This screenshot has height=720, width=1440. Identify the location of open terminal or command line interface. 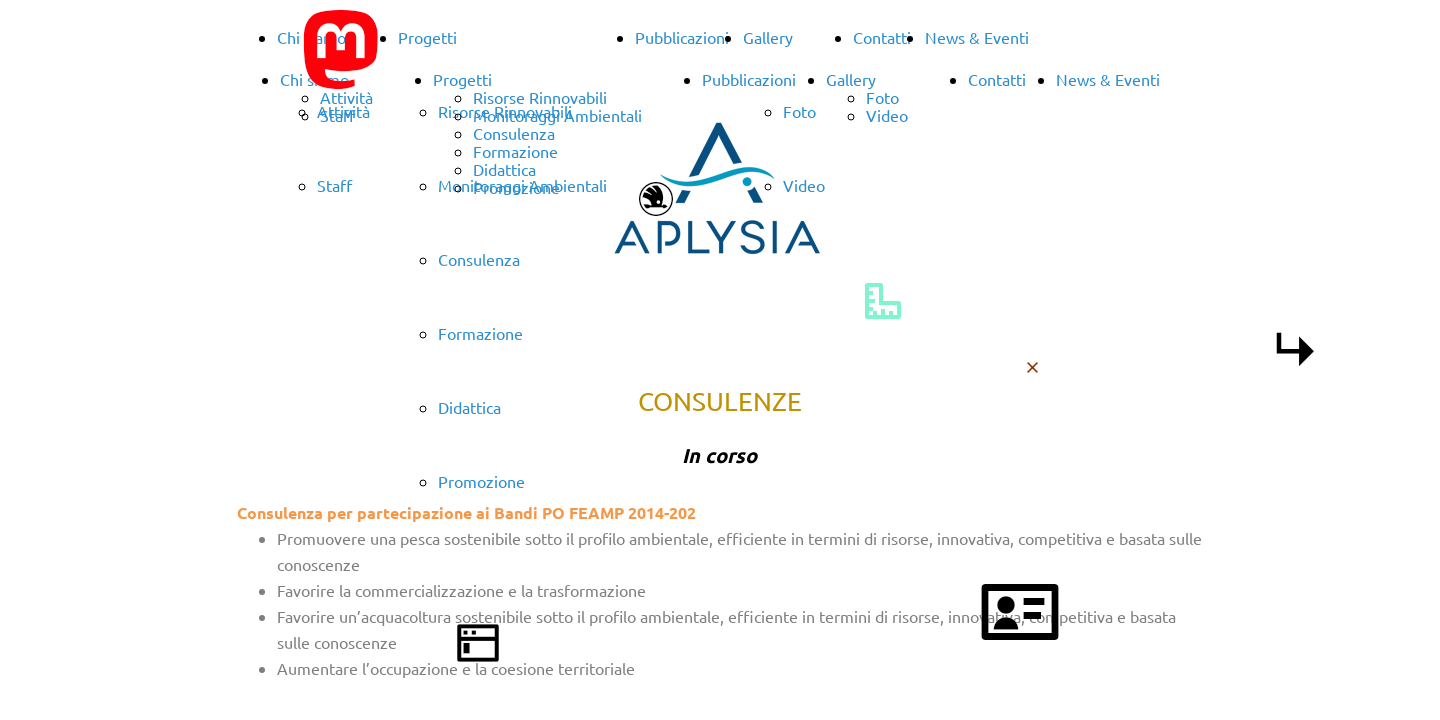
(478, 643).